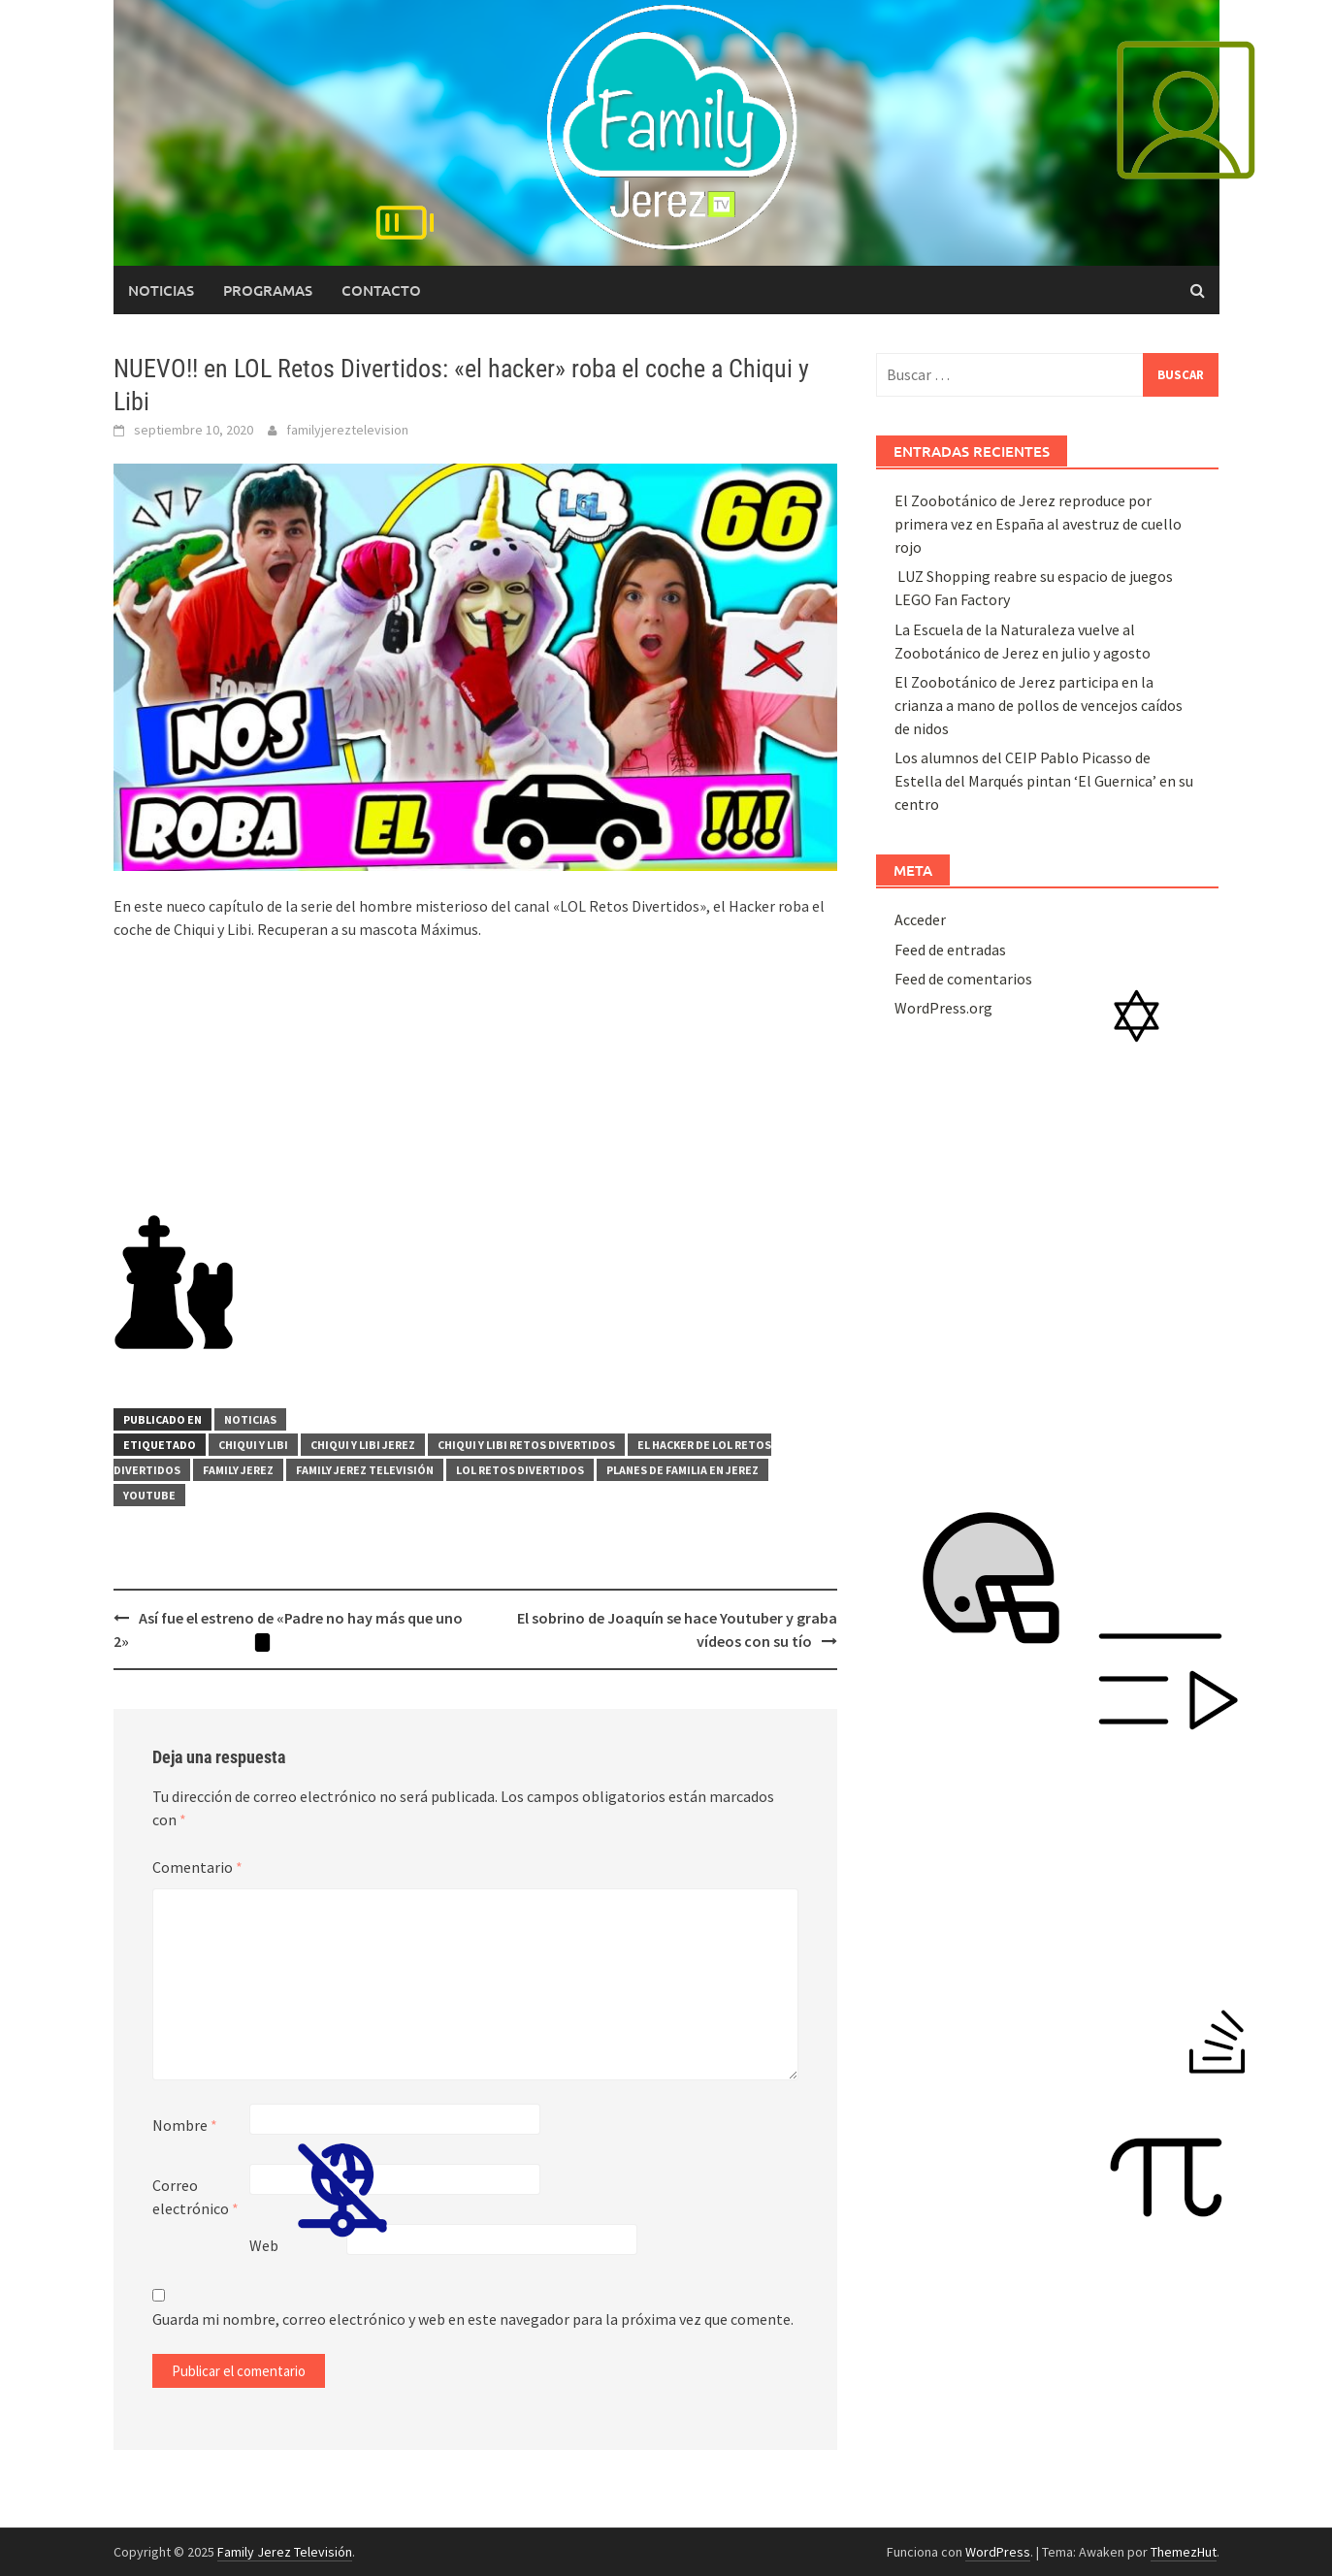 The height and width of the screenshot is (2576, 1332). What do you see at coordinates (342, 2188) in the screenshot?
I see `network connection unavailable` at bounding box center [342, 2188].